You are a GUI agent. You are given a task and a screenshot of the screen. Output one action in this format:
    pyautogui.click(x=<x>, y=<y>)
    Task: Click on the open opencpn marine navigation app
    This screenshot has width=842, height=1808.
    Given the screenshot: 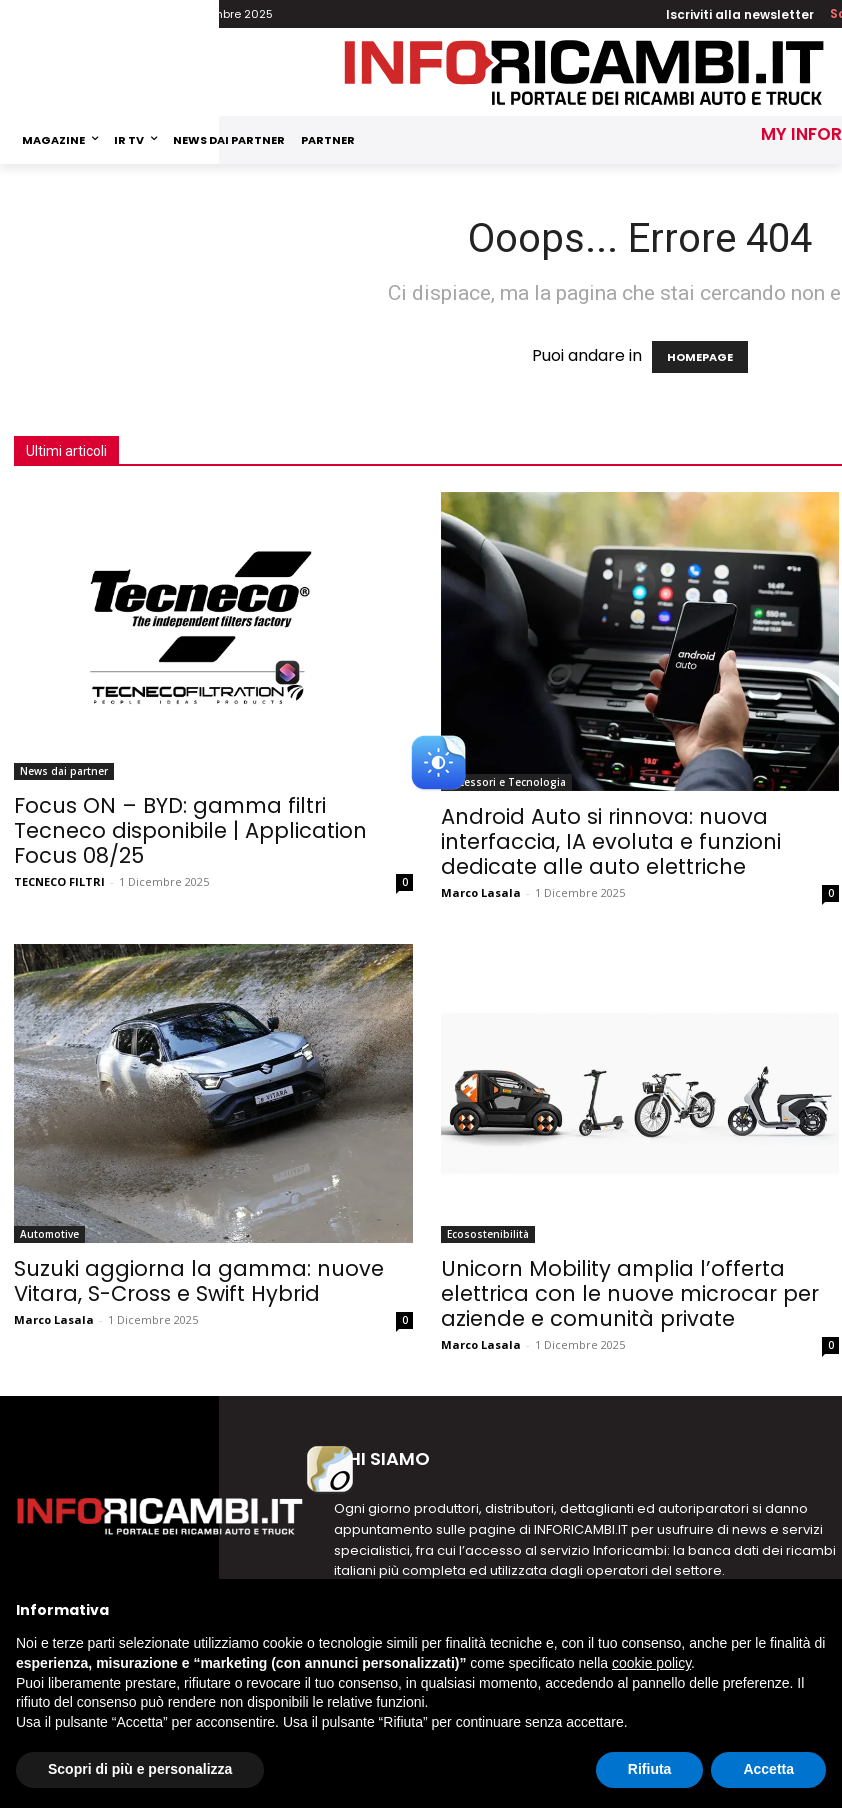 What is the action you would take?
    pyautogui.click(x=330, y=1469)
    